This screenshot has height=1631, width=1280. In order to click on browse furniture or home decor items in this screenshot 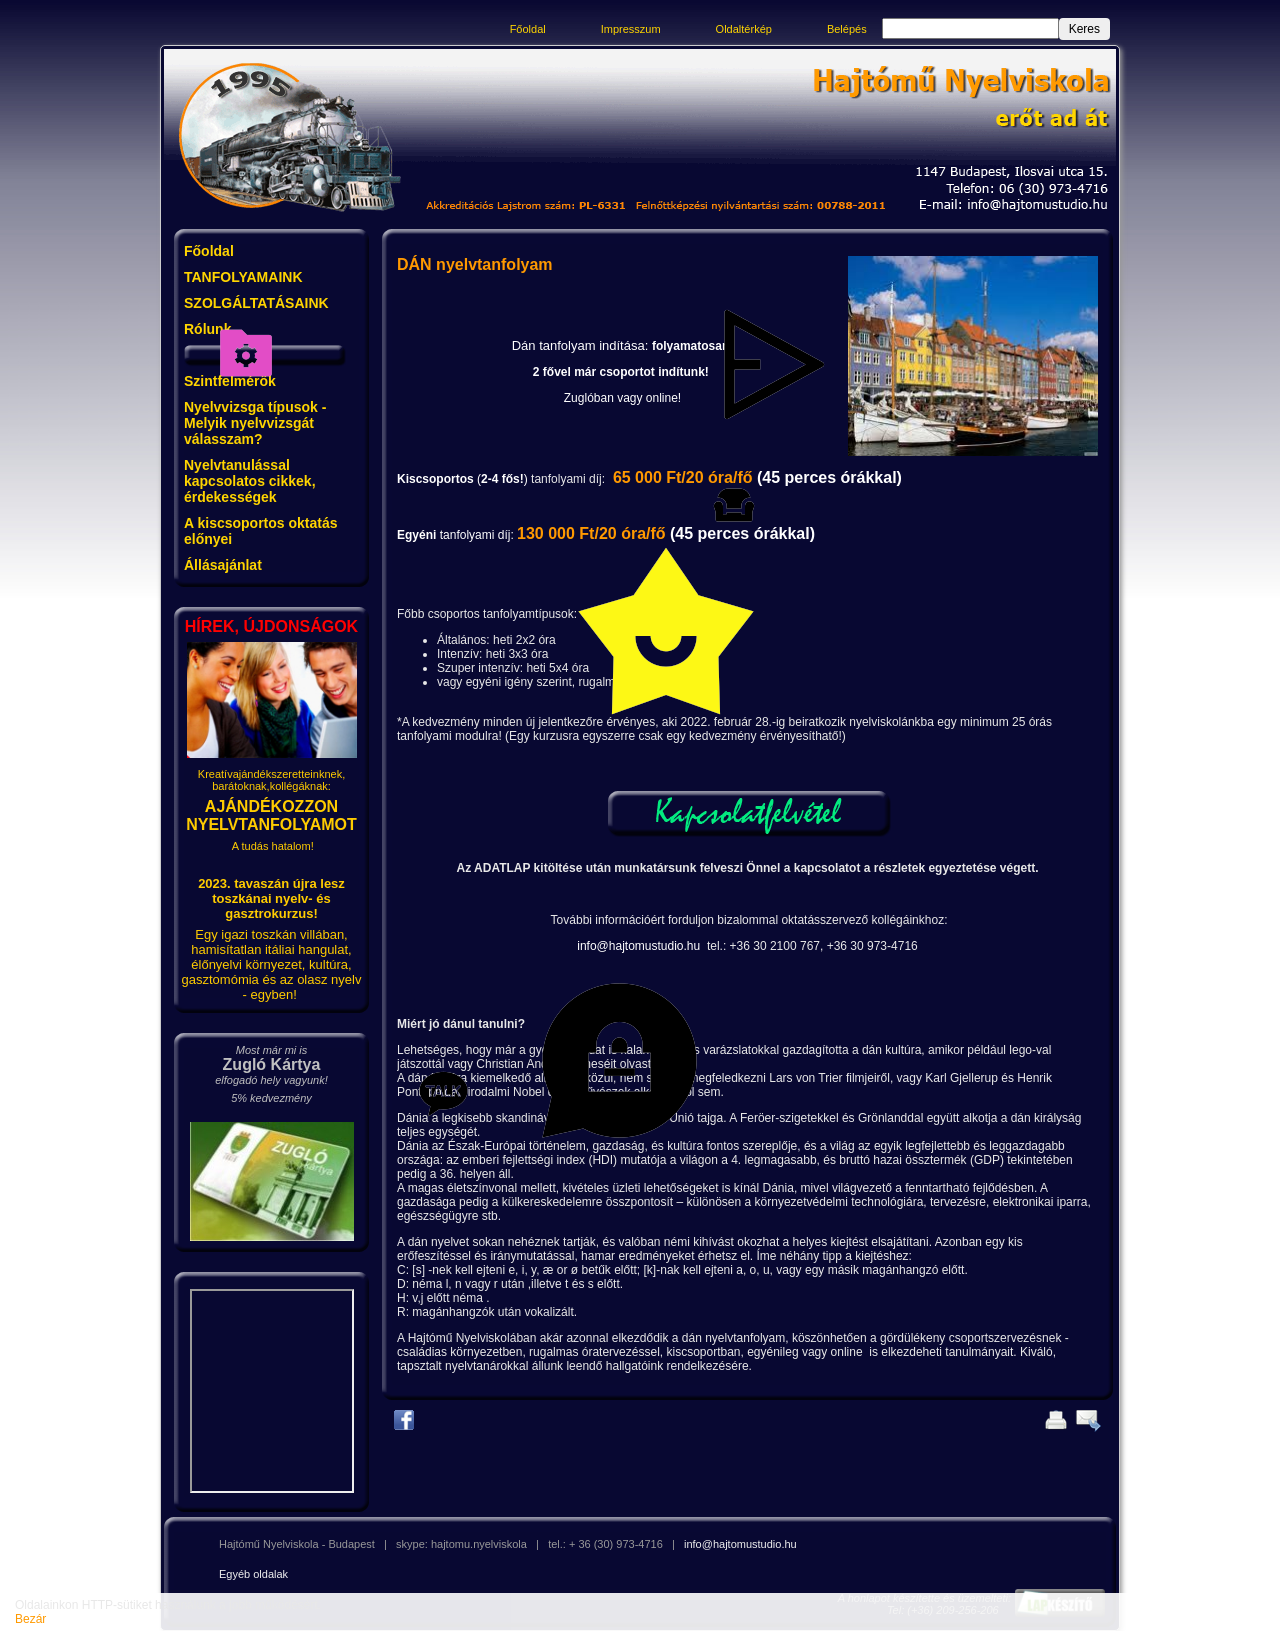, I will do `click(734, 505)`.